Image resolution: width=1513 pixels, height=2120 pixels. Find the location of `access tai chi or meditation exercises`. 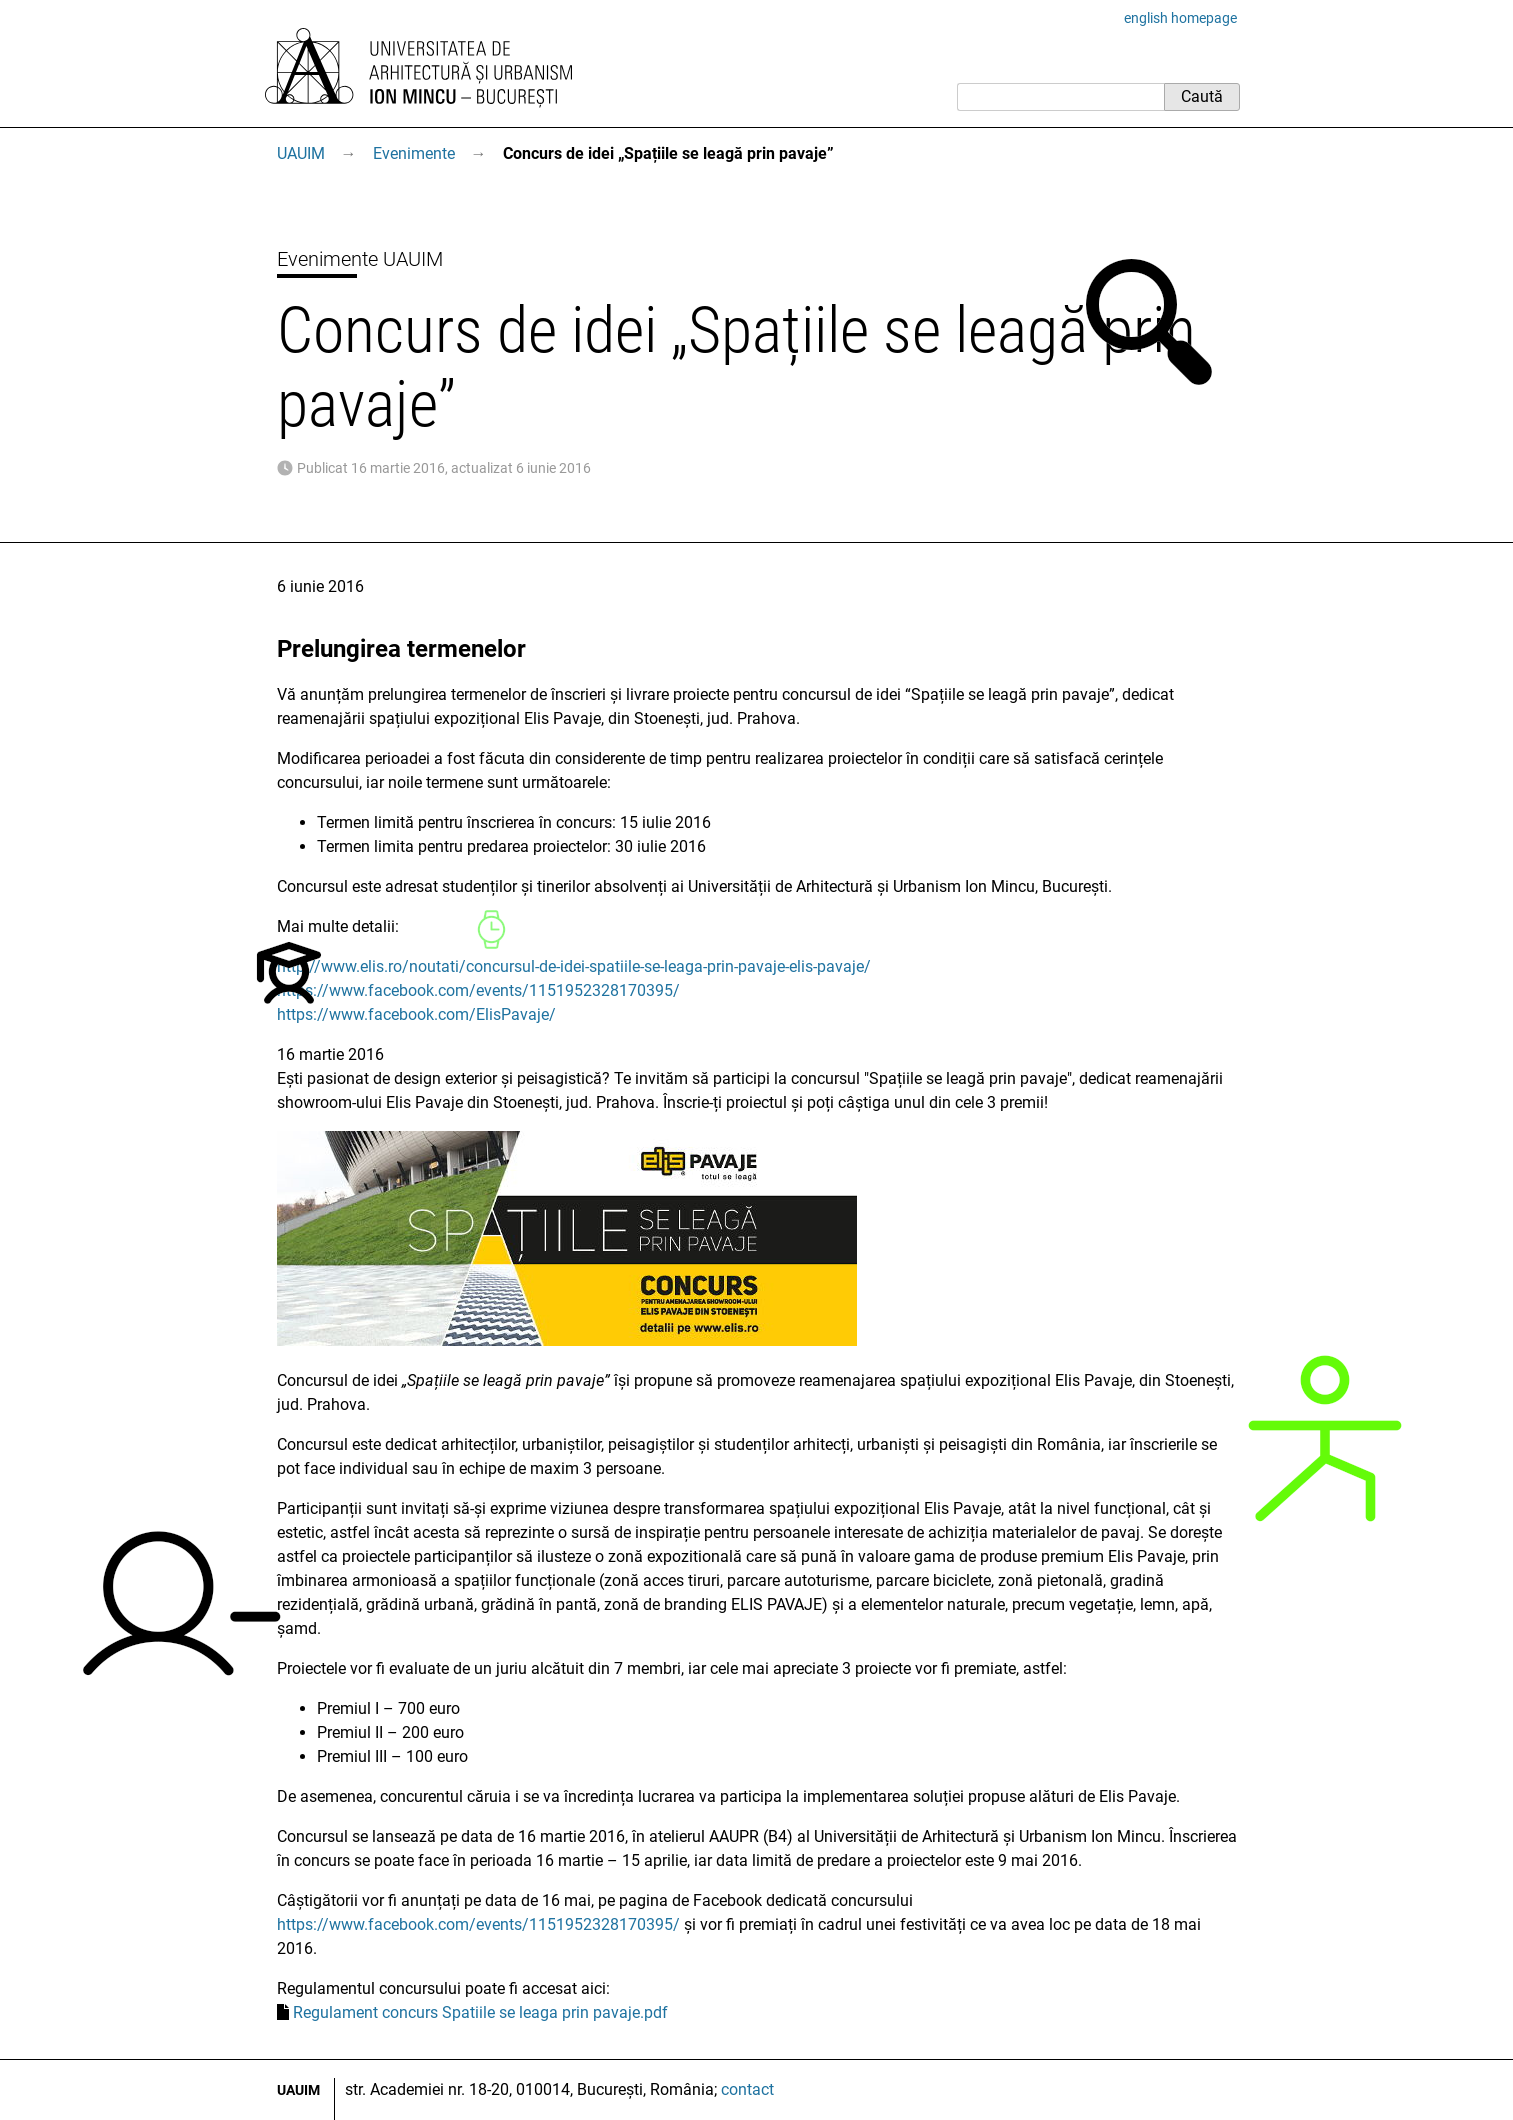

access tai chi or meditation exercises is located at coordinates (1325, 1445).